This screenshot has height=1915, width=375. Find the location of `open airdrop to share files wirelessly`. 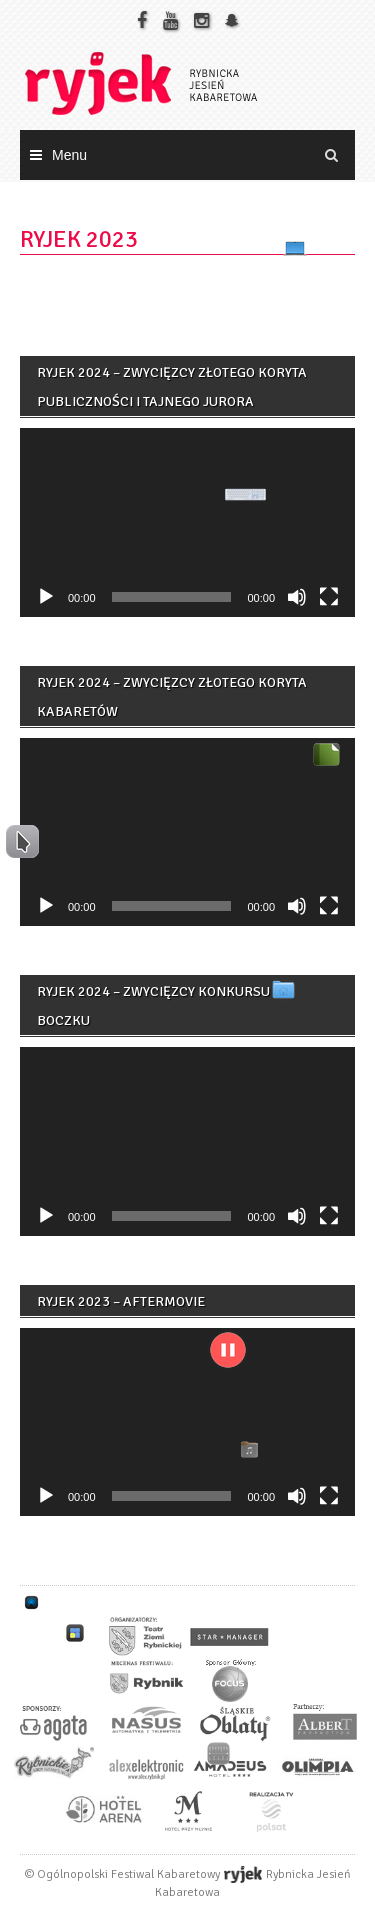

open airdrop to share files wirelessly is located at coordinates (31, 1602).